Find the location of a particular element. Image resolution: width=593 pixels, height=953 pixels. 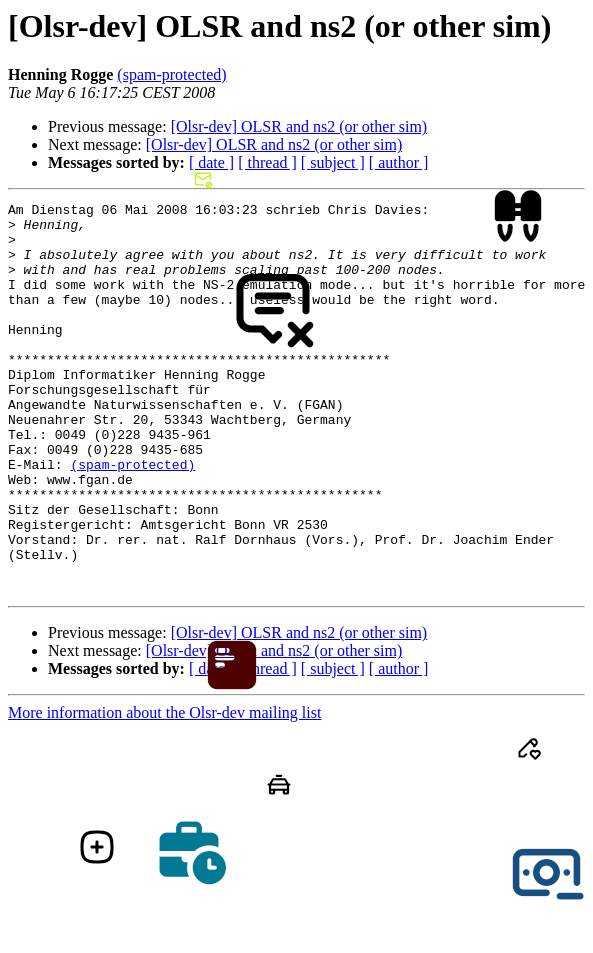

cancel or unsend an email is located at coordinates (203, 179).